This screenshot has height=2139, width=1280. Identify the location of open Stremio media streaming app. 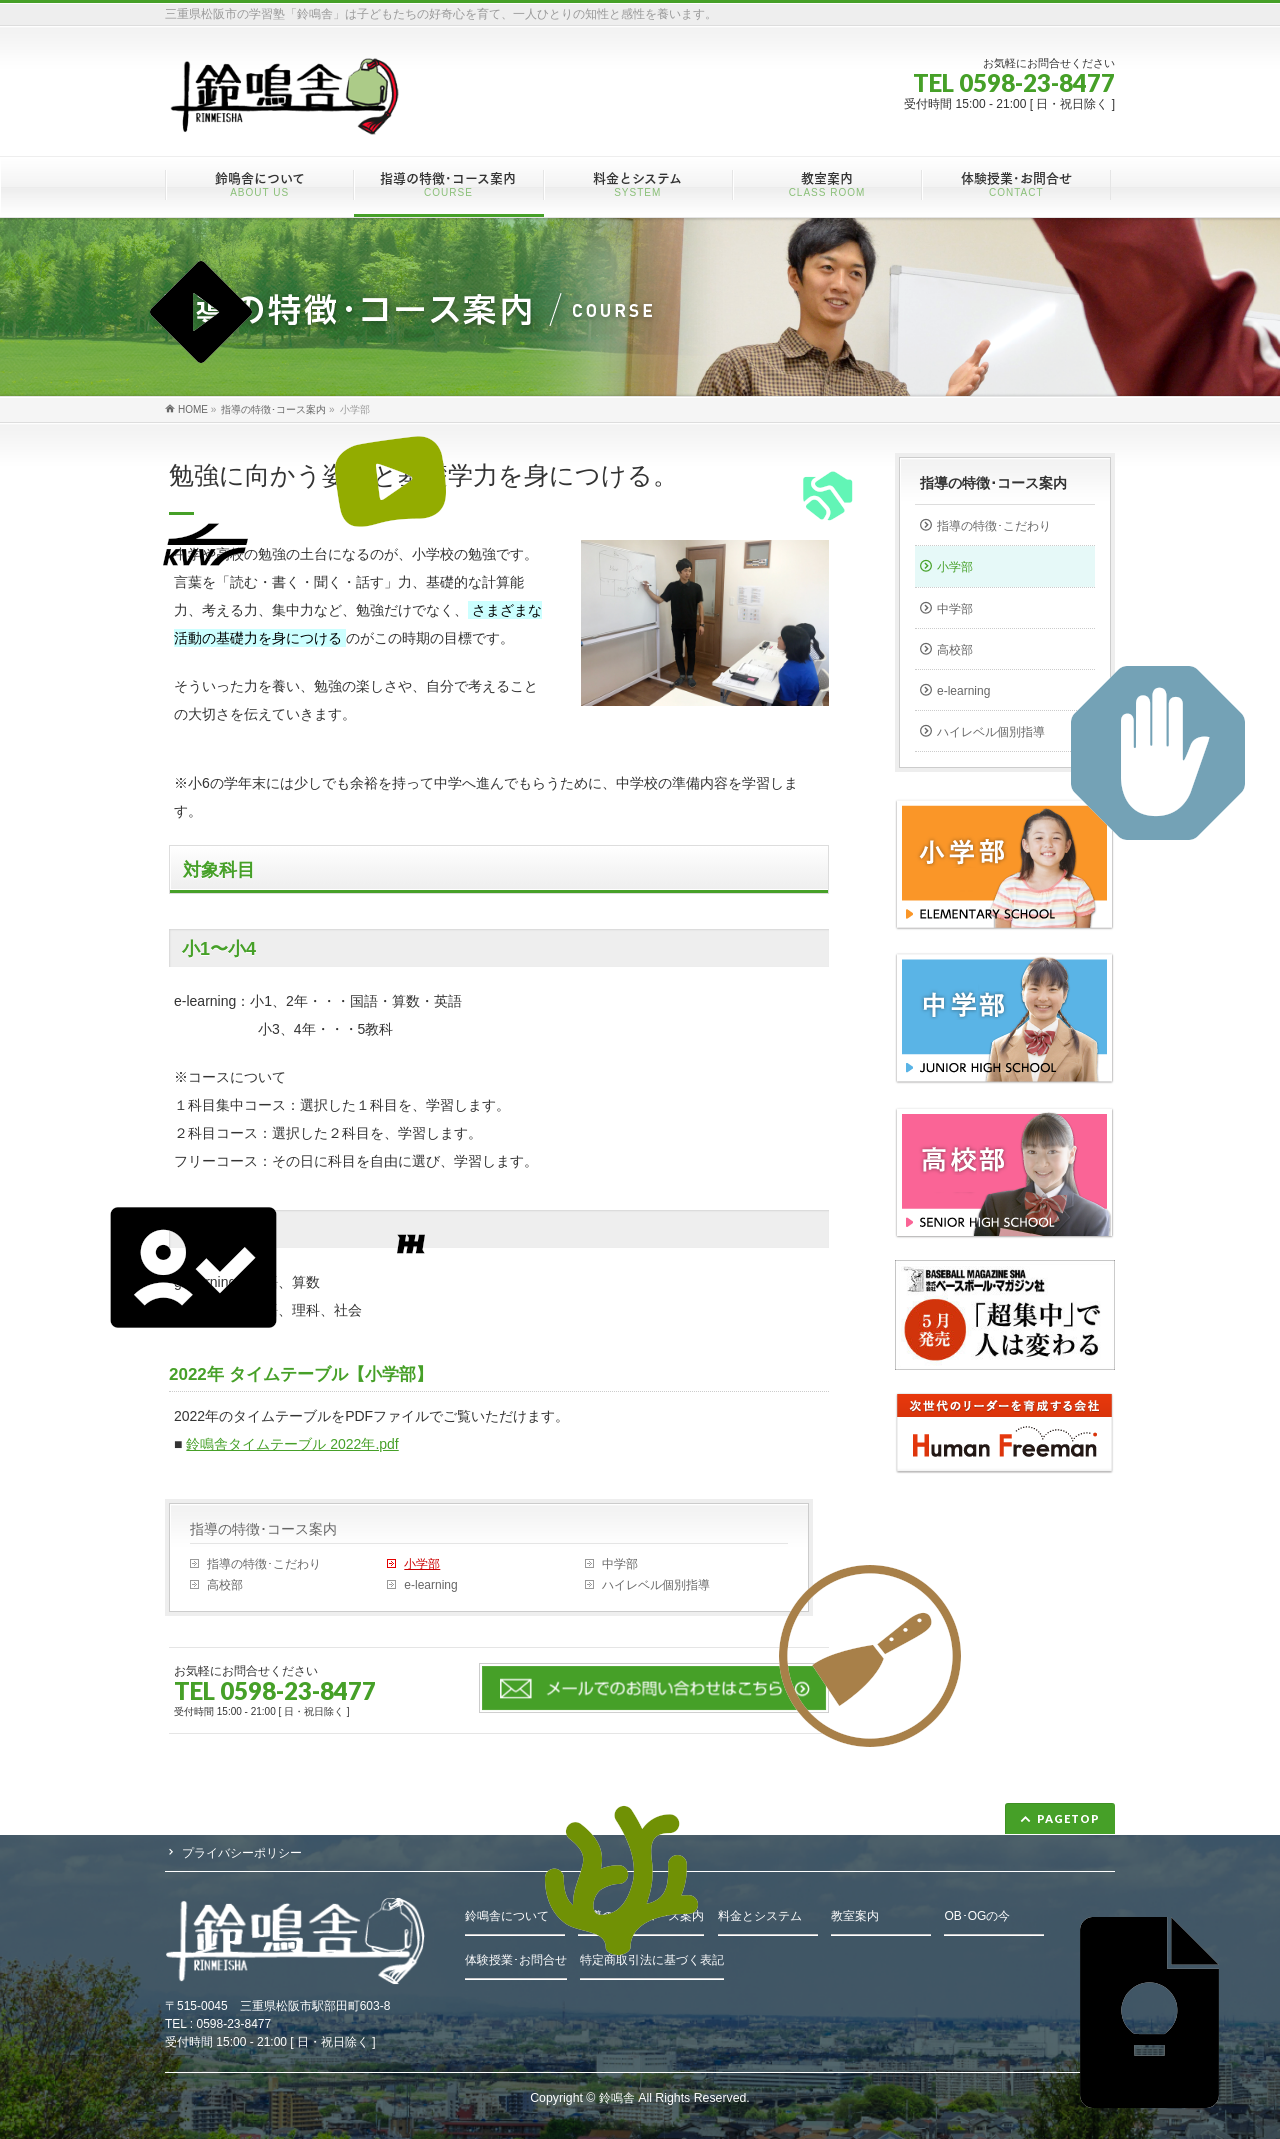
(201, 312).